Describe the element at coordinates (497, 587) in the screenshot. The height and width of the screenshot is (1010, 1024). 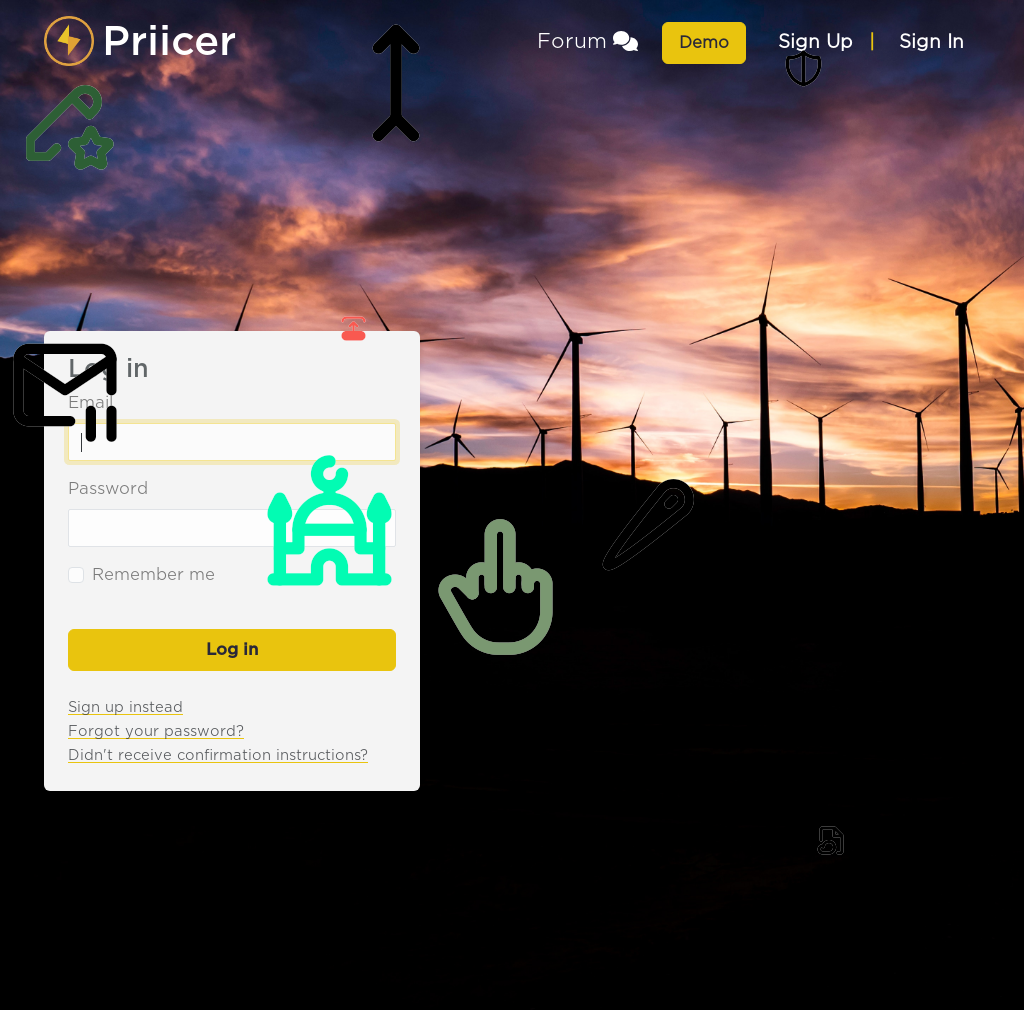
I see `send an offensive gesture or reaction` at that location.